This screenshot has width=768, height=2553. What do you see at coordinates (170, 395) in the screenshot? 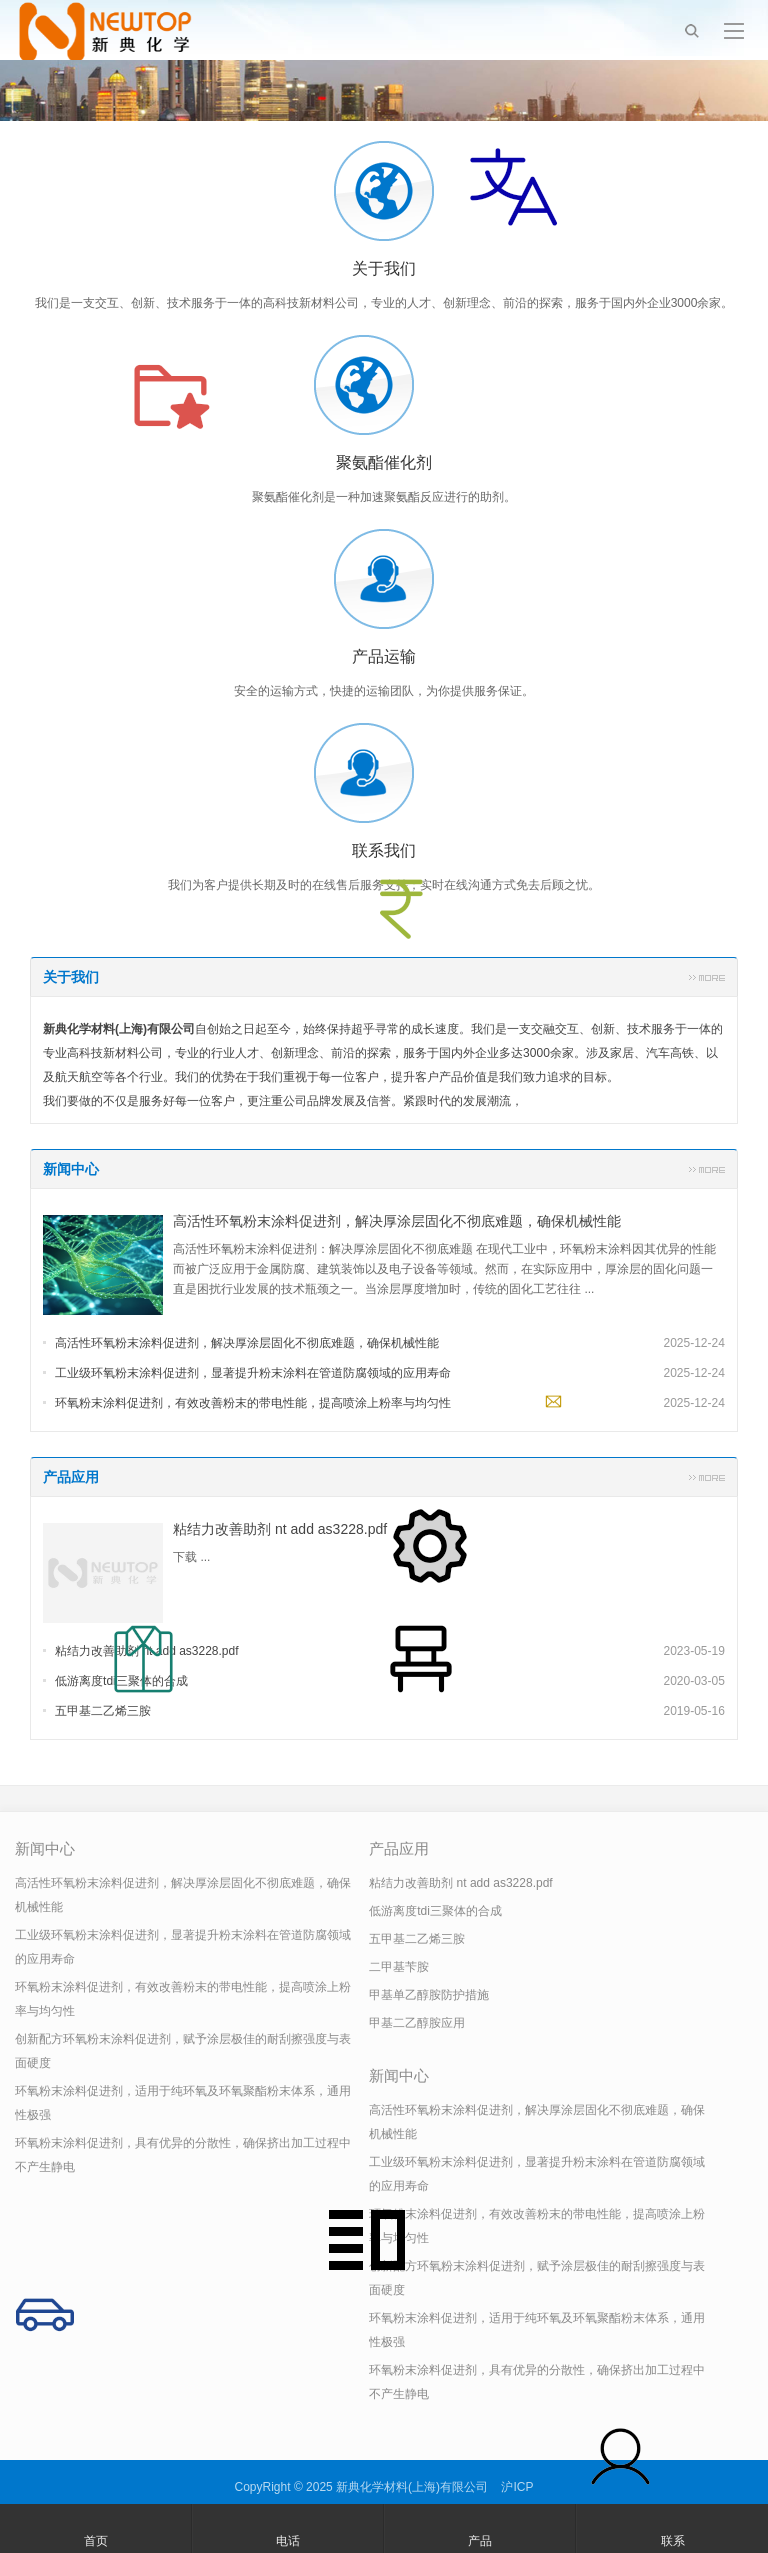
I see `access your starred or favorite files` at bounding box center [170, 395].